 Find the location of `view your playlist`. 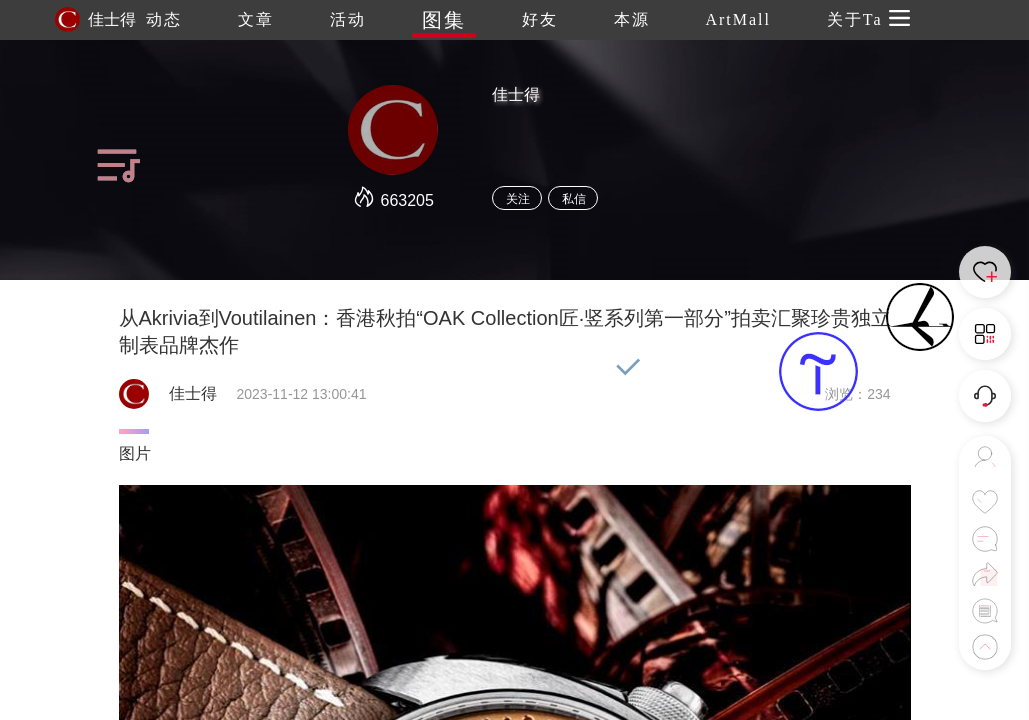

view your playlist is located at coordinates (117, 165).